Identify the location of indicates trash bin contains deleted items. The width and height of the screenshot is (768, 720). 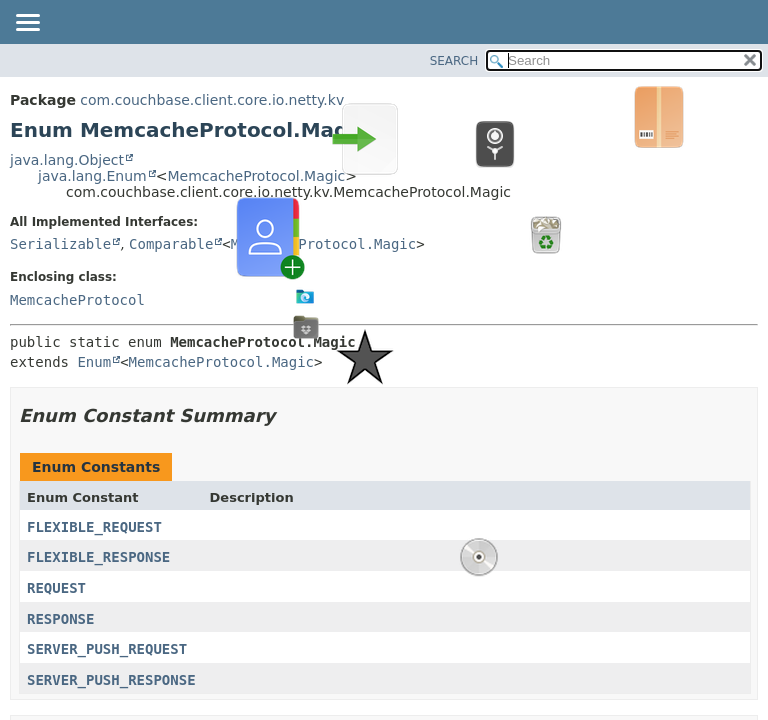
(546, 235).